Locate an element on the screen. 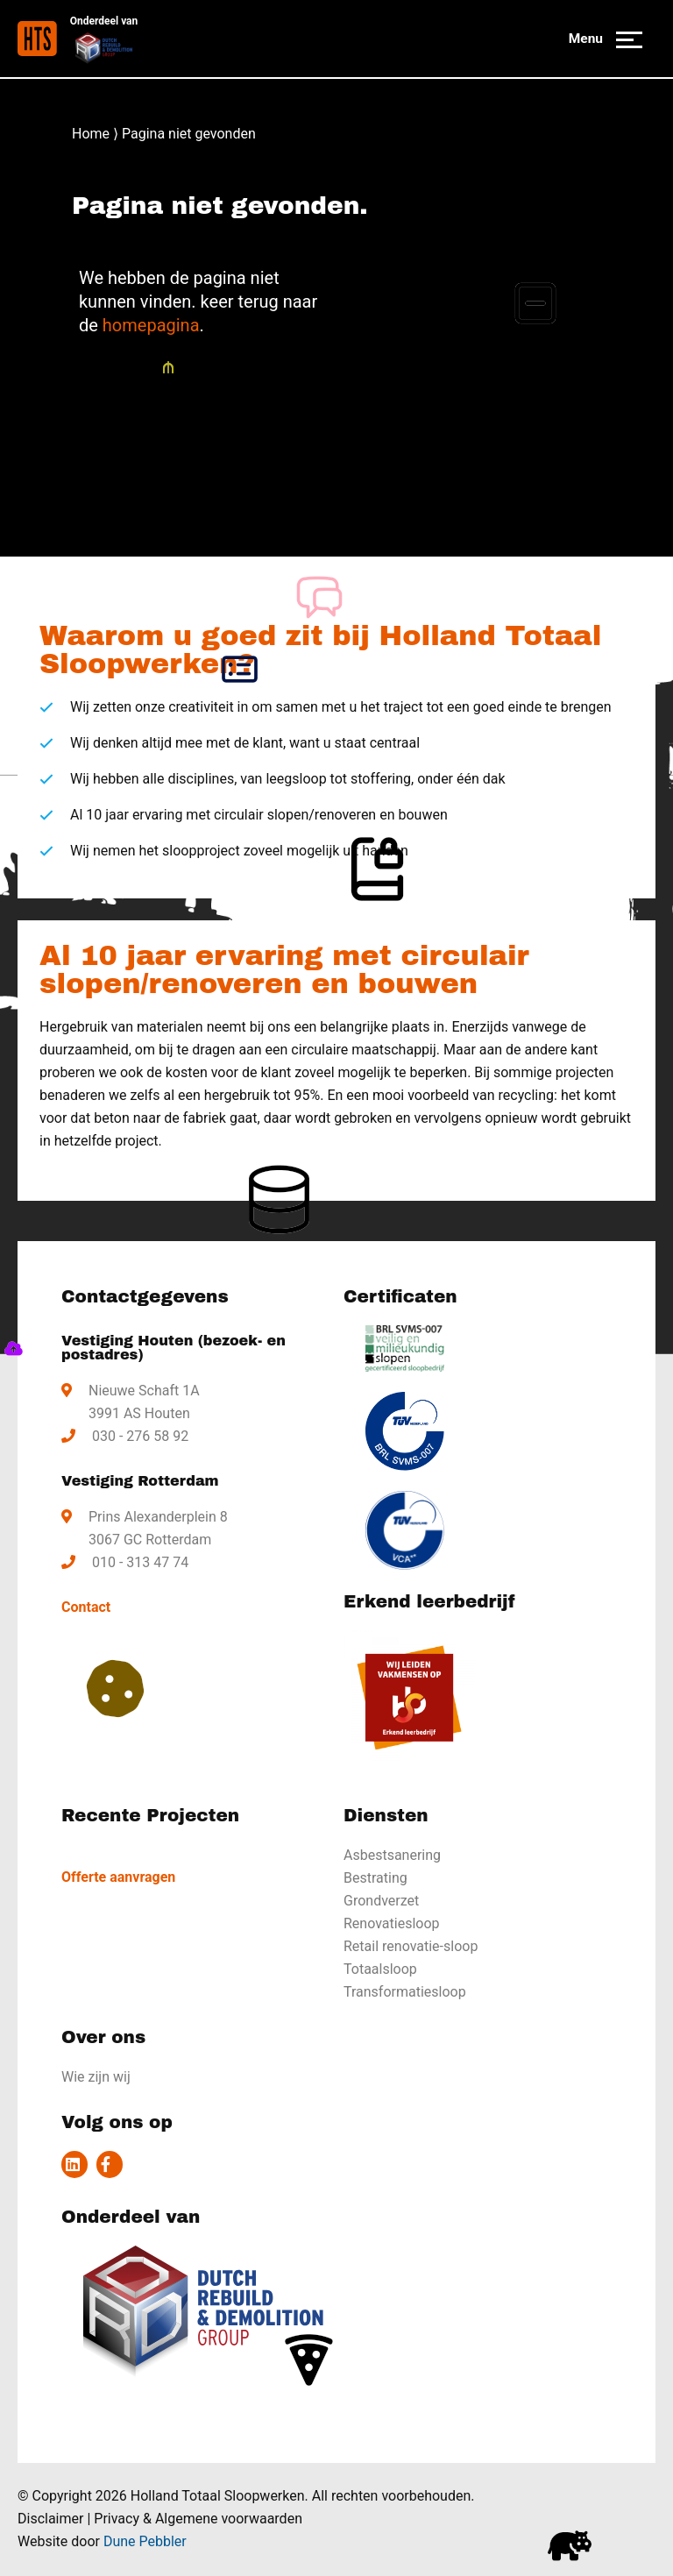 This screenshot has height=2576, width=673. hippo animal icon is located at coordinates (570, 2545).